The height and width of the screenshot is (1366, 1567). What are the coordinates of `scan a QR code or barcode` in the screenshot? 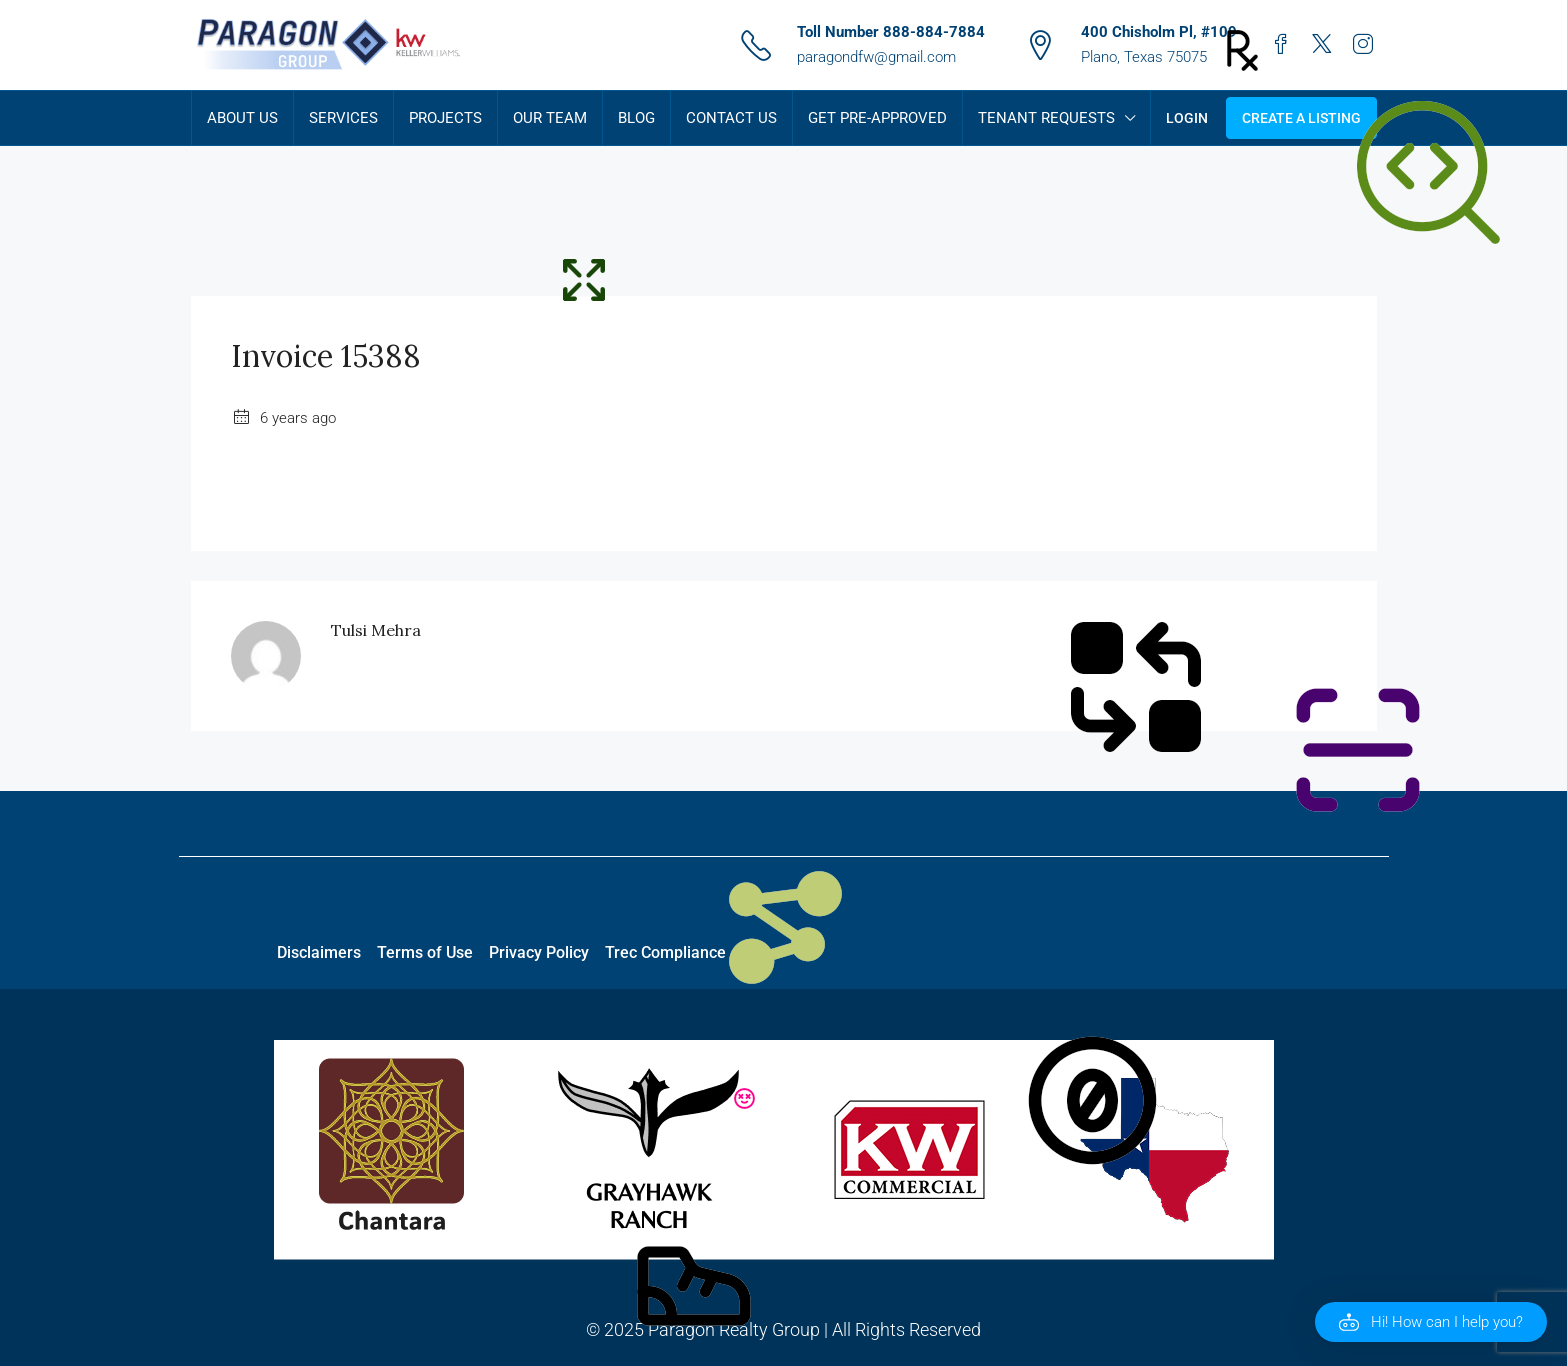 It's located at (1358, 750).